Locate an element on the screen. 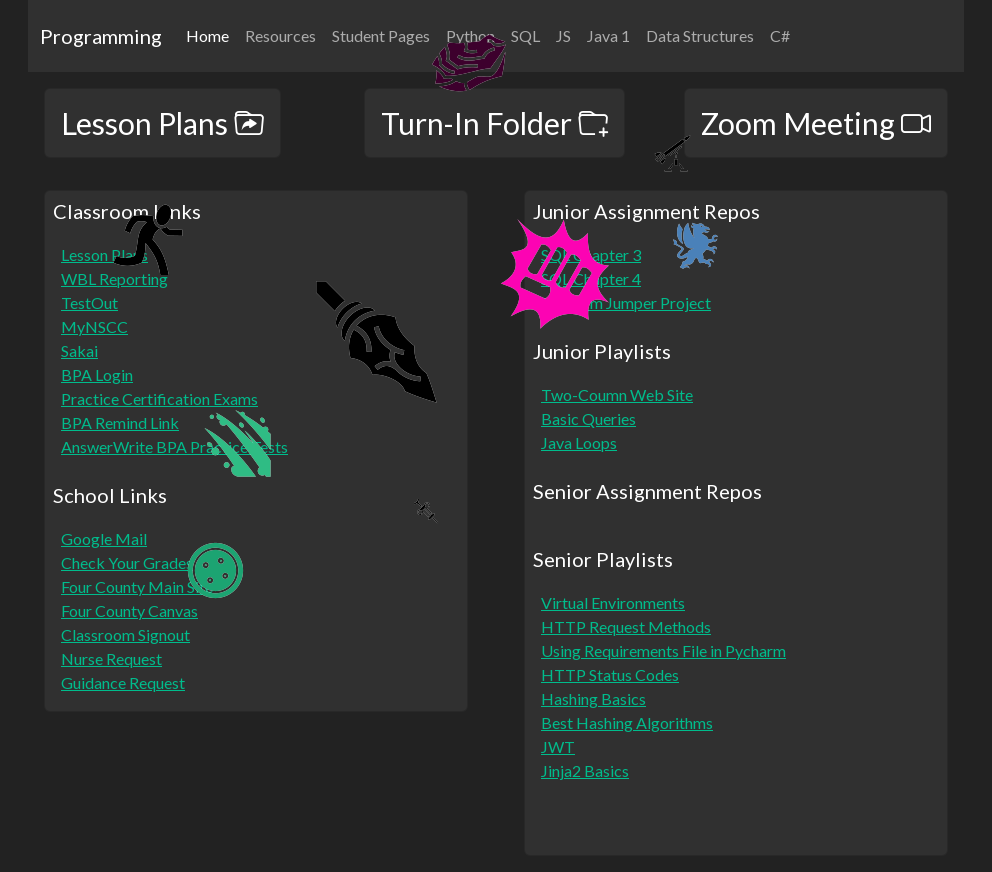  indicates seafood or shellfish category is located at coordinates (469, 63).